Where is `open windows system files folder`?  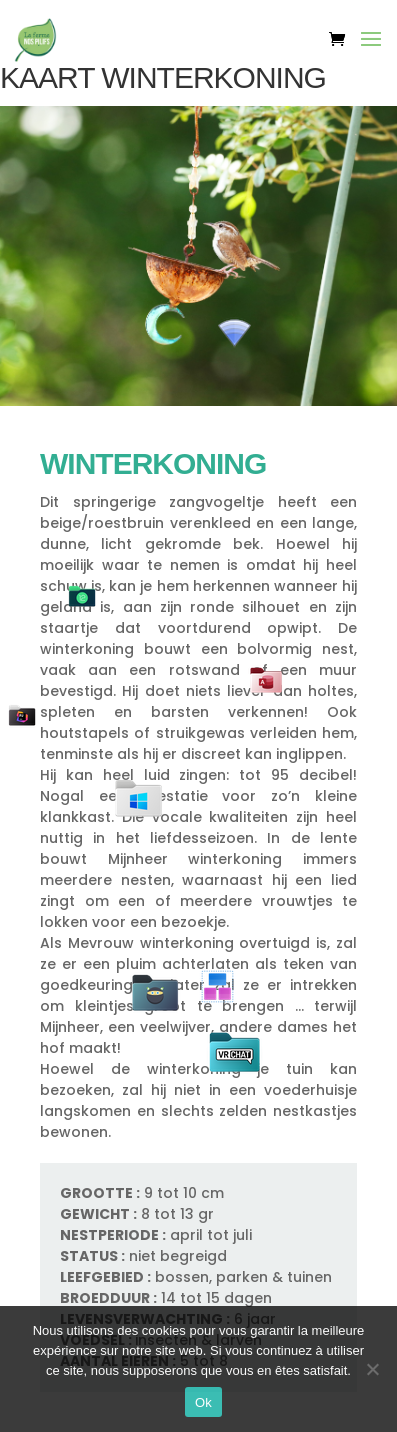
open windows system files folder is located at coordinates (138, 799).